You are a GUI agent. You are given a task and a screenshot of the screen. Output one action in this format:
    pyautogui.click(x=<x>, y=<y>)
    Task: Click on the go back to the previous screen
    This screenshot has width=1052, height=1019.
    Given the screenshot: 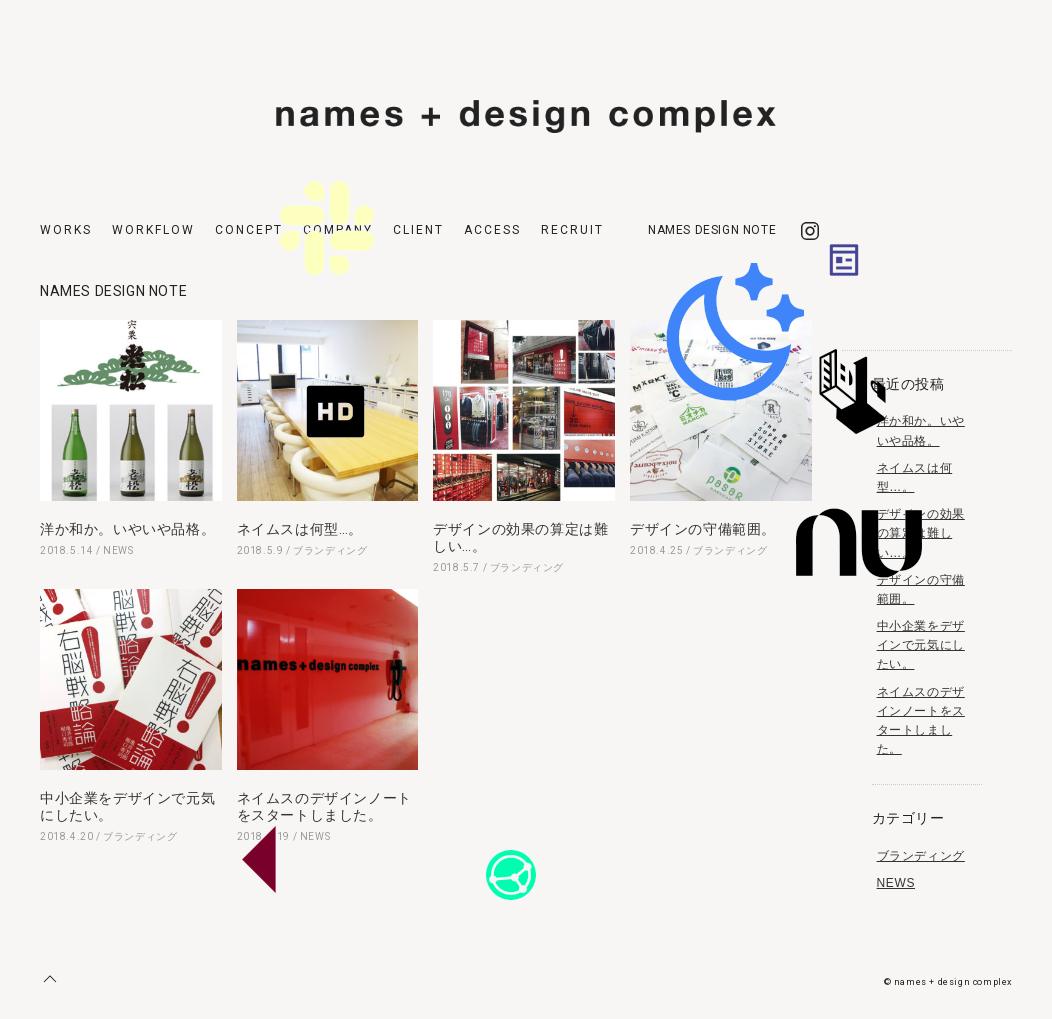 What is the action you would take?
    pyautogui.click(x=264, y=859)
    